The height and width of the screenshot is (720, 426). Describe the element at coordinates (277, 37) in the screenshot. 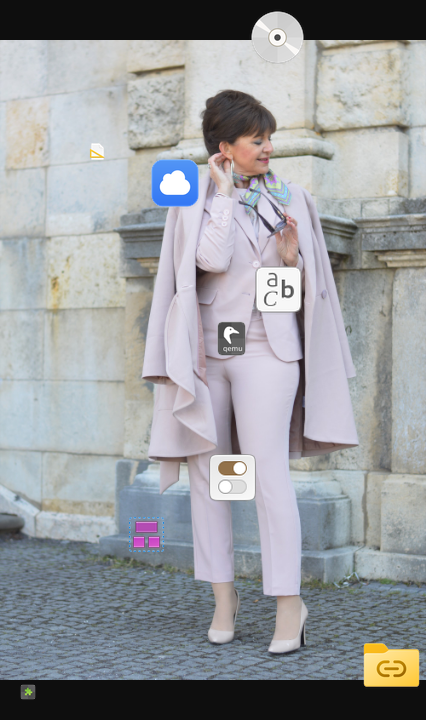

I see `access CD/DVD drive or optical media` at that location.